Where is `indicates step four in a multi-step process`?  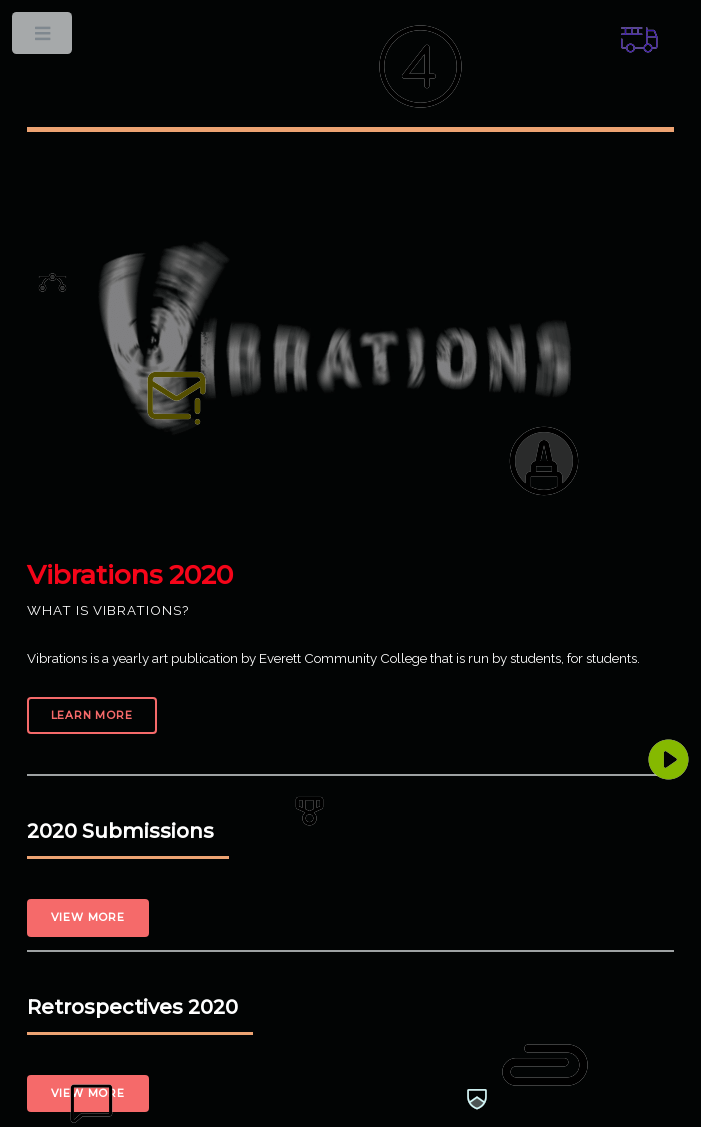 indicates step four in a multi-step process is located at coordinates (420, 66).